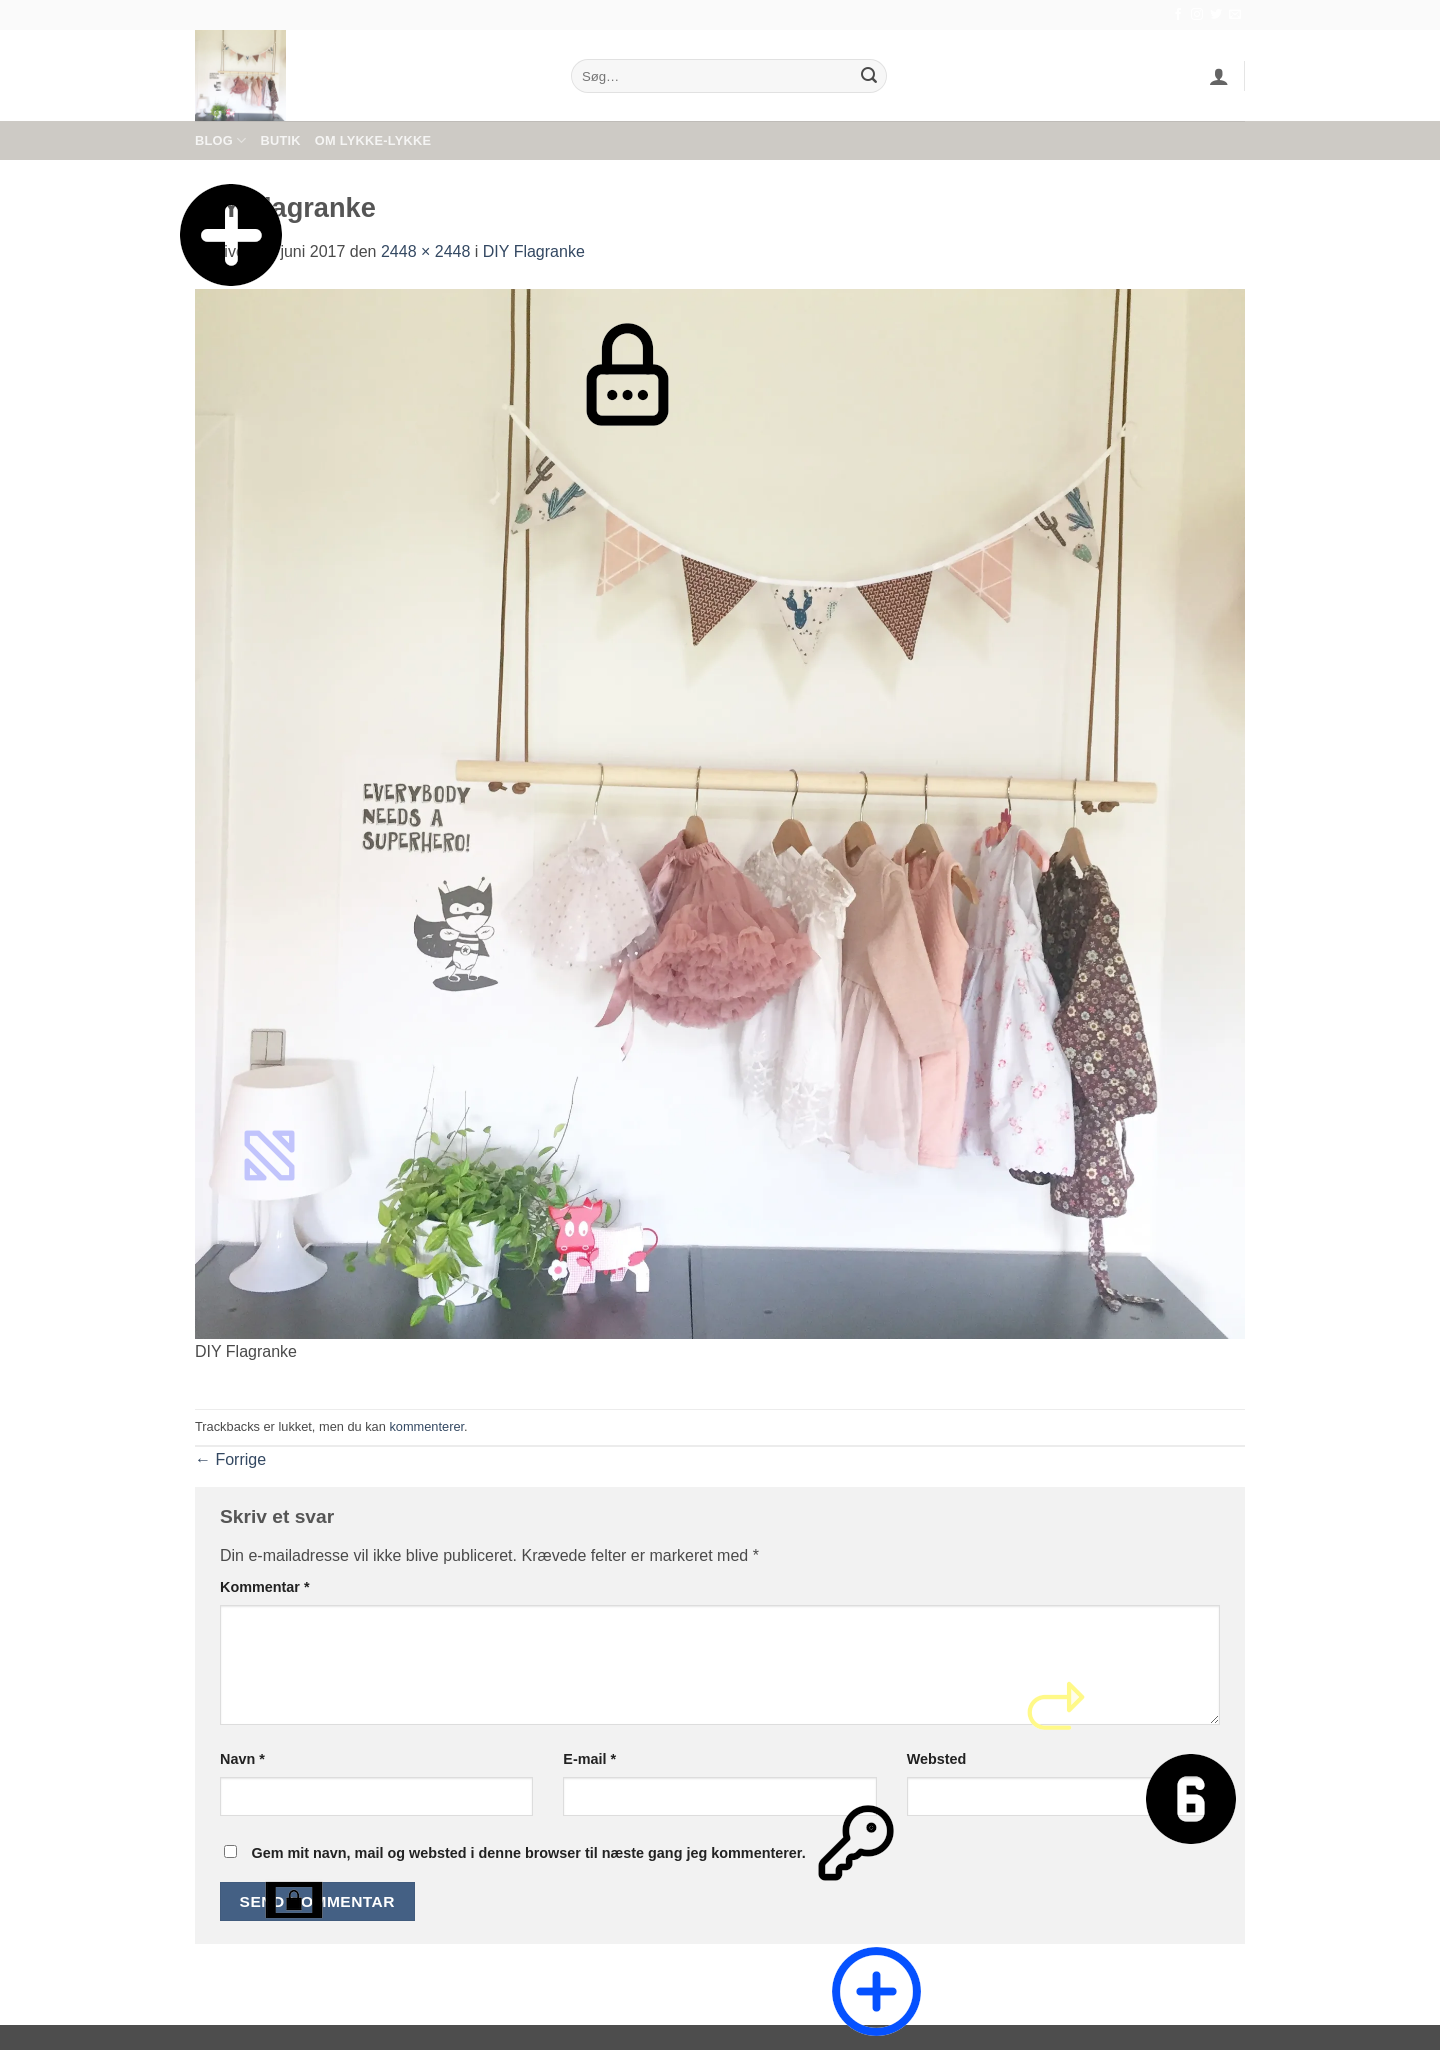 This screenshot has width=1440, height=2050. Describe the element at coordinates (856, 1843) in the screenshot. I see `access account security settings` at that location.